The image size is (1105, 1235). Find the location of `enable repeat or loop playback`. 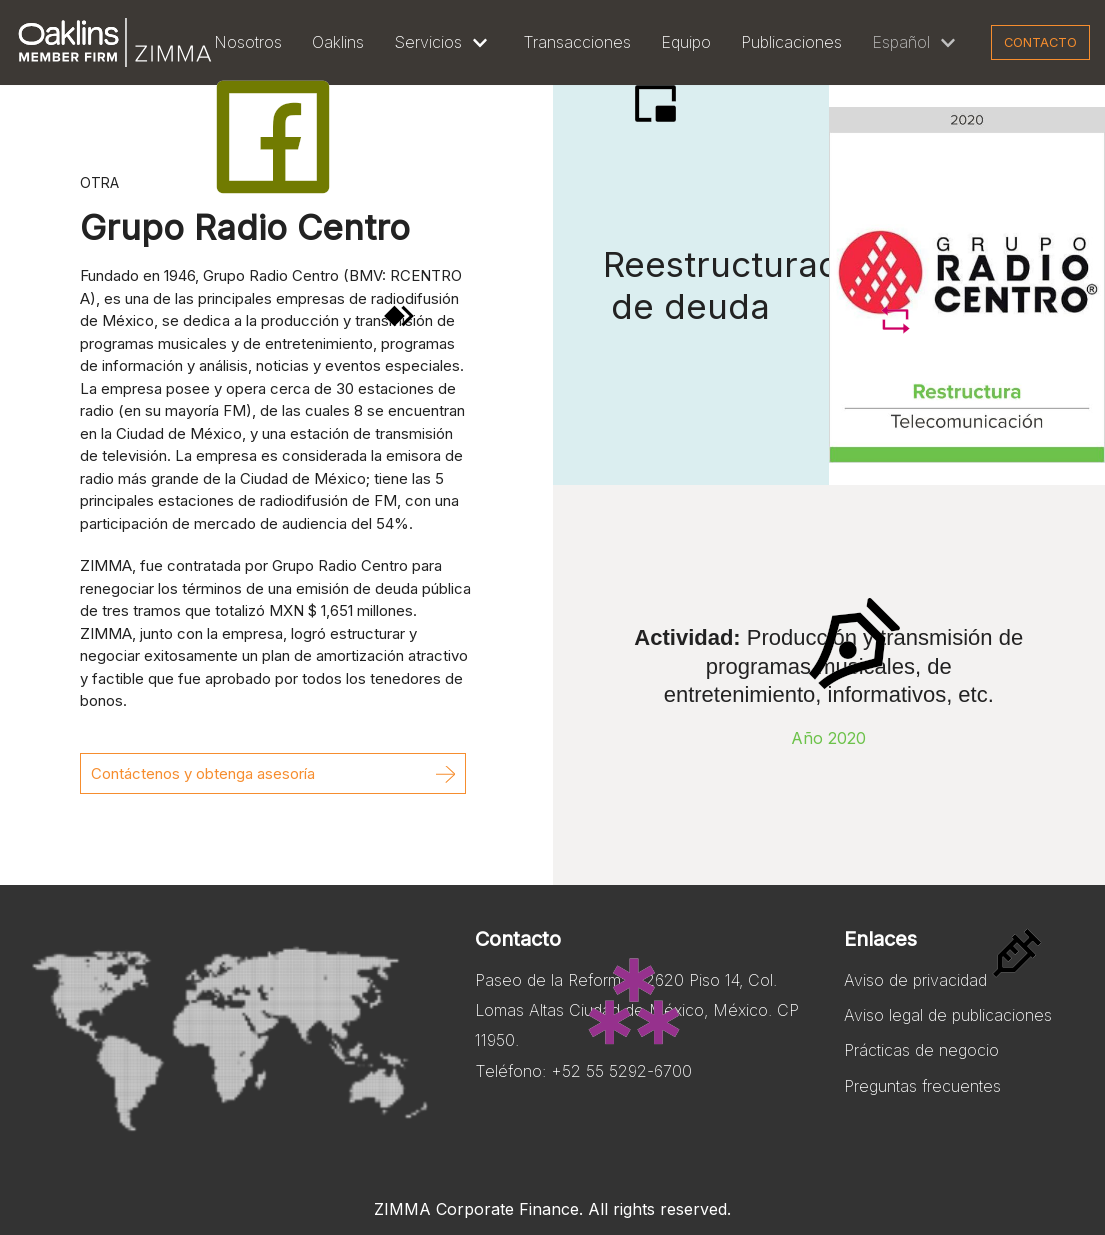

enable repeat or loop playback is located at coordinates (895, 319).